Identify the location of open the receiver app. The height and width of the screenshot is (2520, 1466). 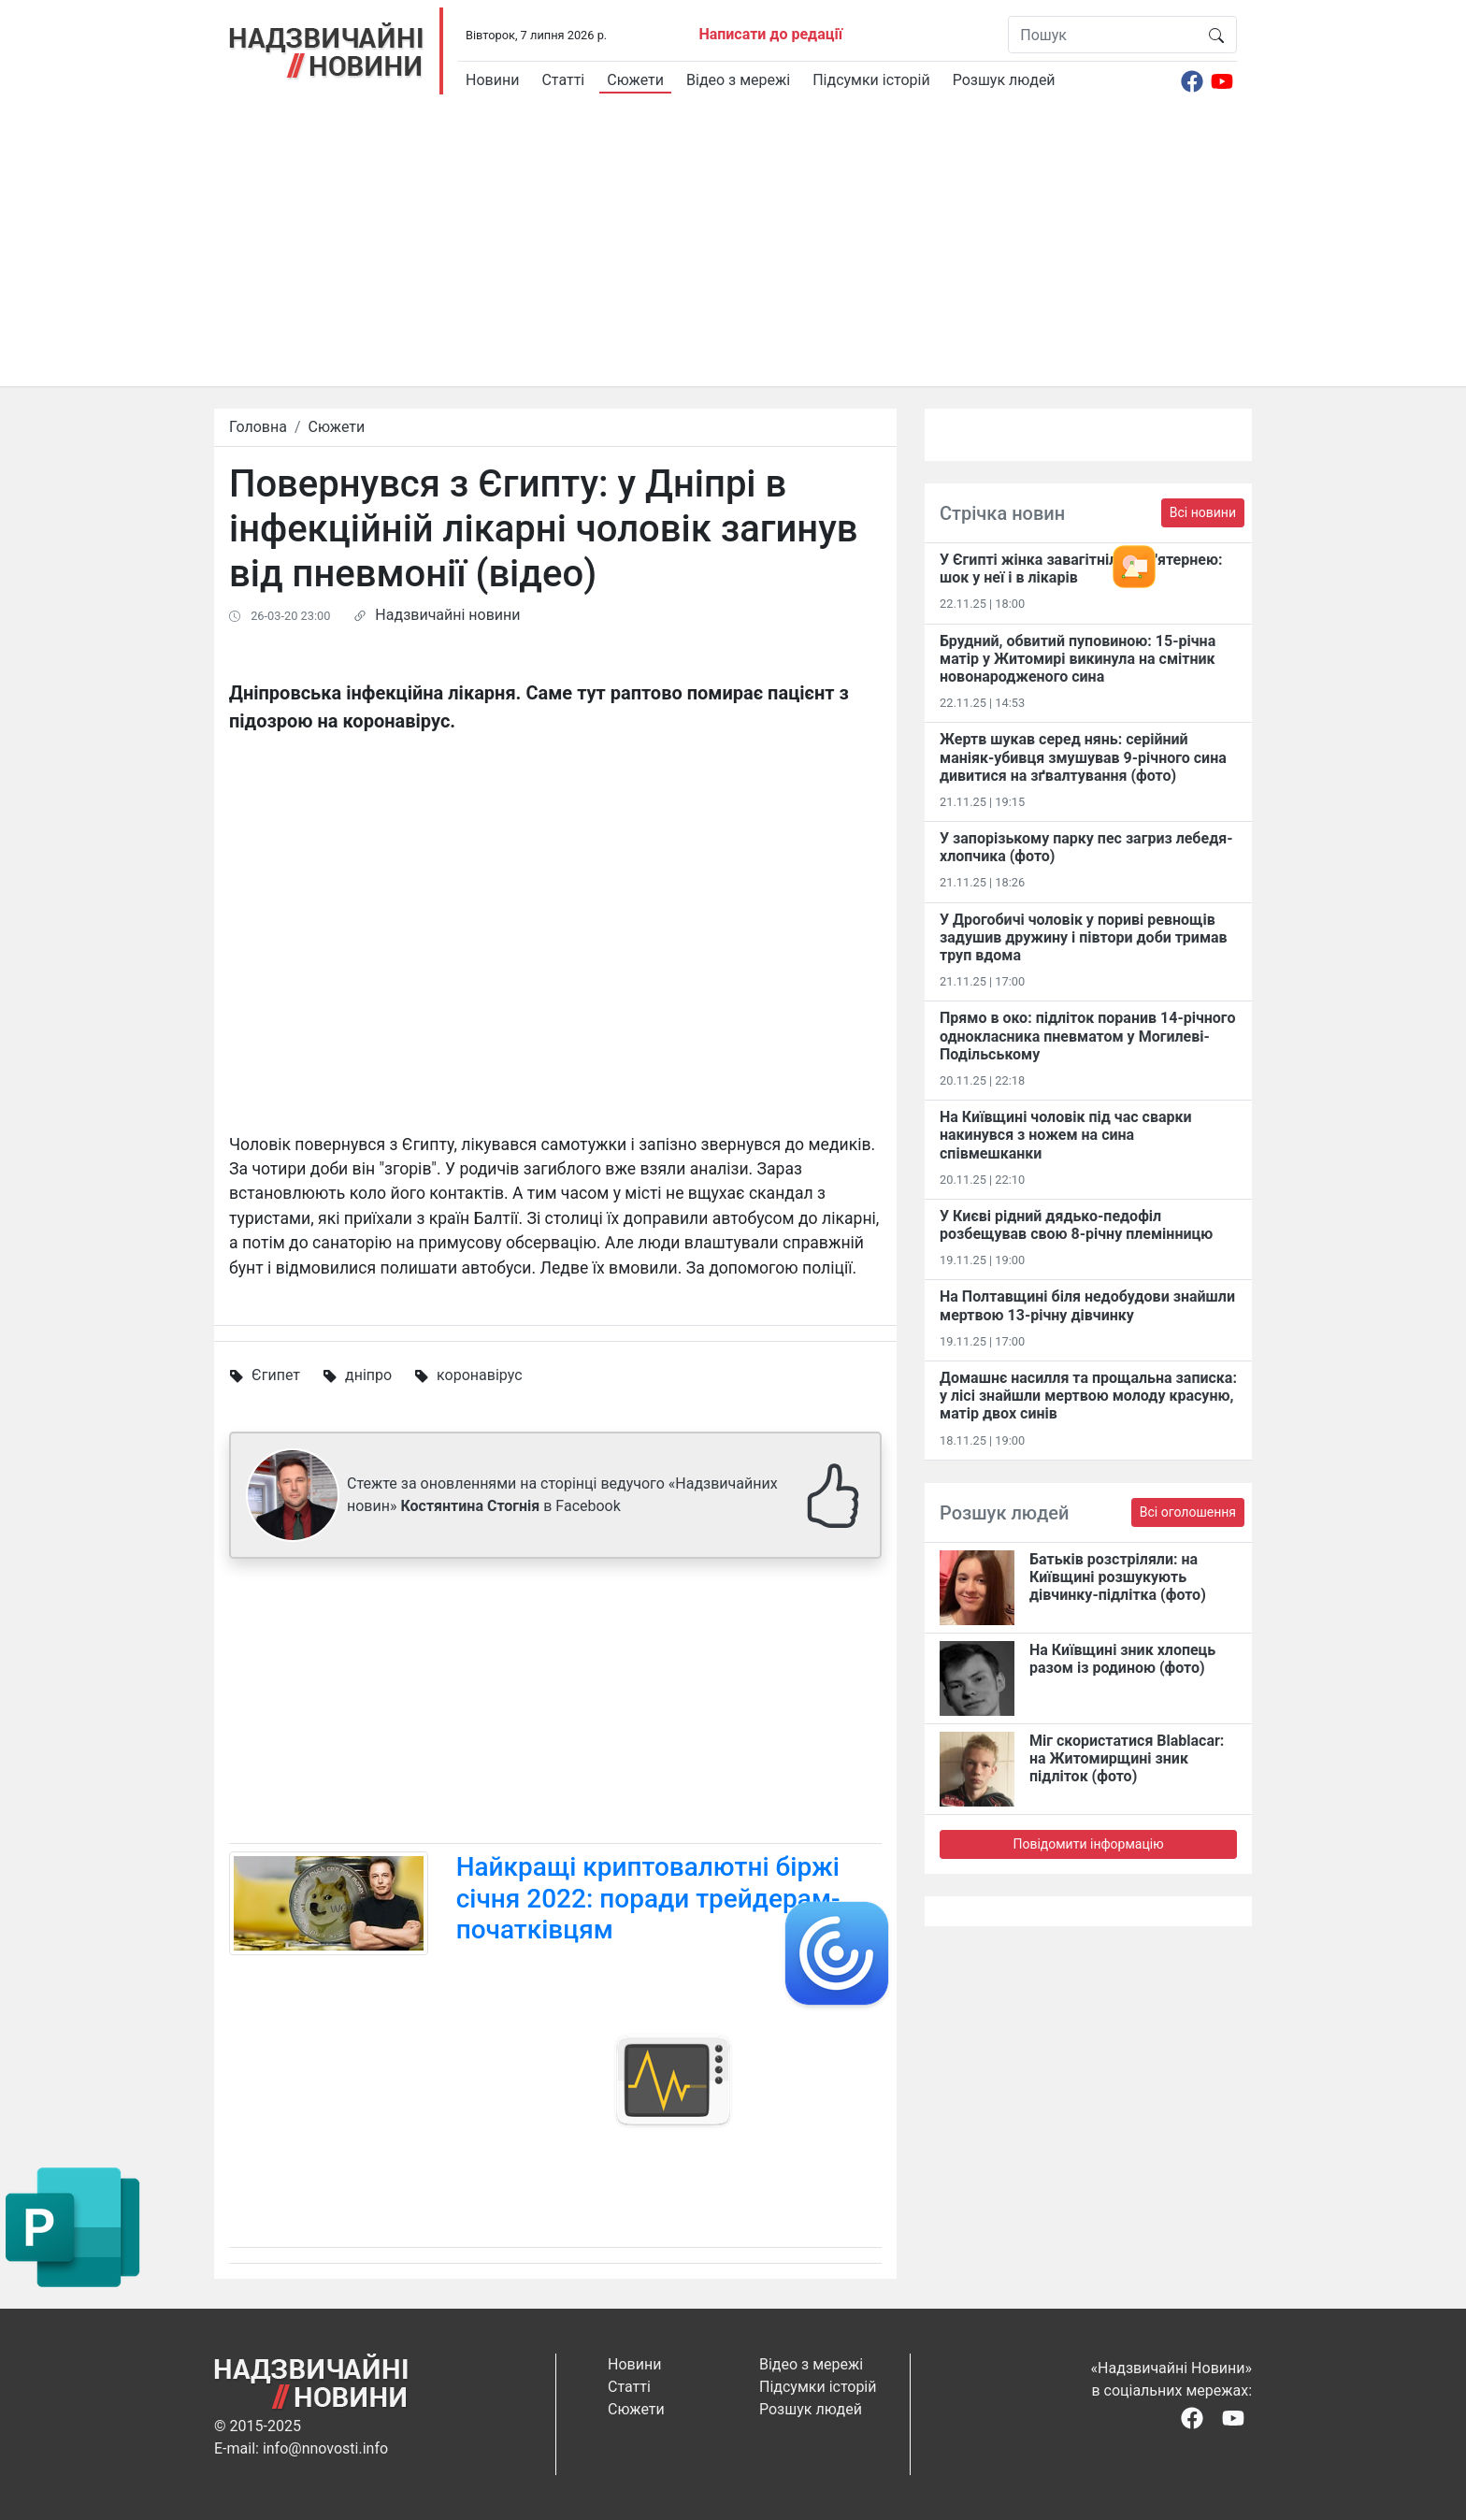
(837, 1953).